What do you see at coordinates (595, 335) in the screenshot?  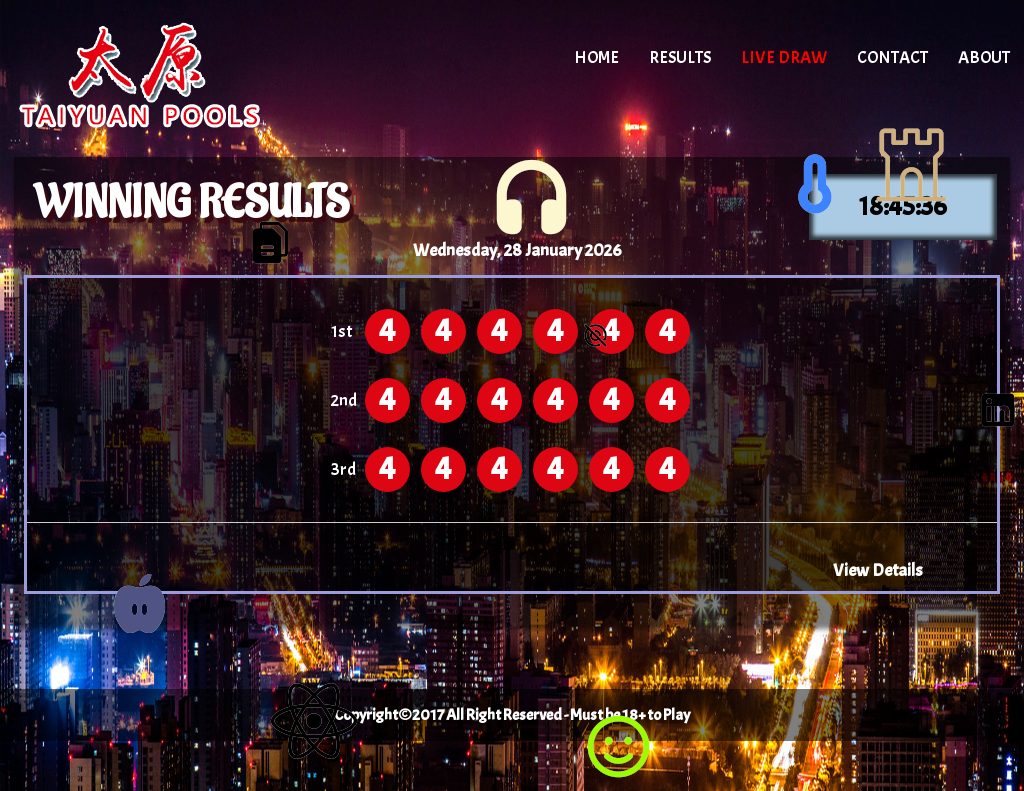 I see `disable email or mention notifications` at bounding box center [595, 335].